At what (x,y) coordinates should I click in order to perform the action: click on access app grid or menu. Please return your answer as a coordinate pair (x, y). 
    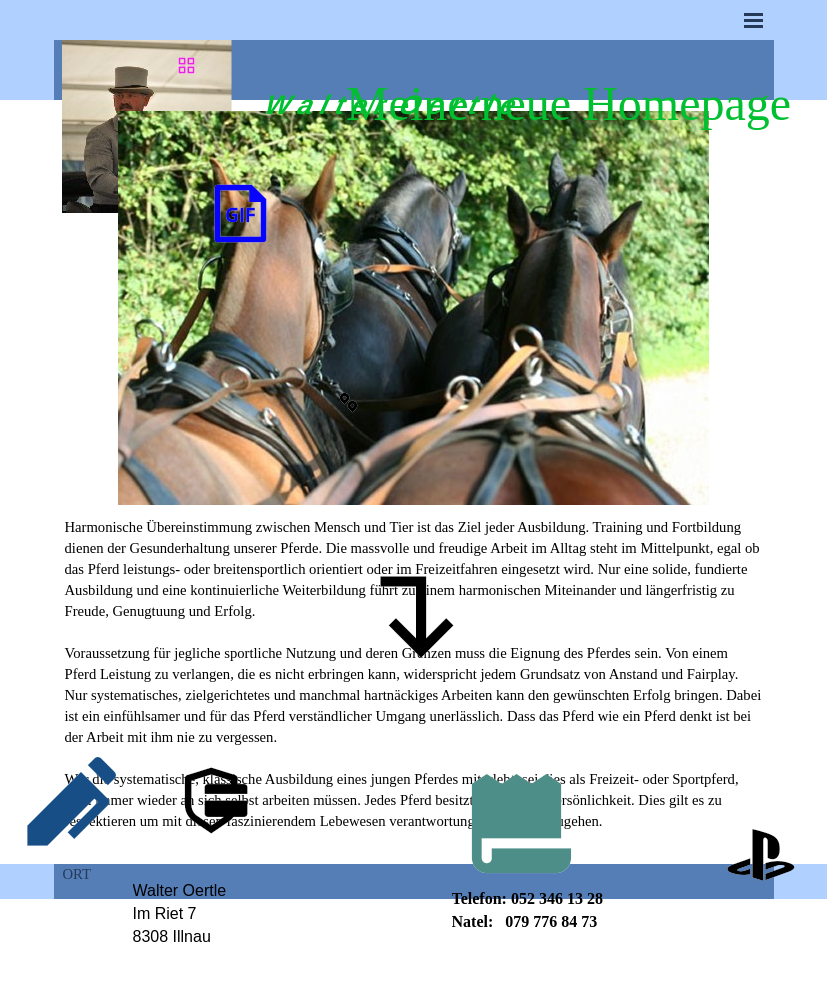
    Looking at the image, I should click on (186, 65).